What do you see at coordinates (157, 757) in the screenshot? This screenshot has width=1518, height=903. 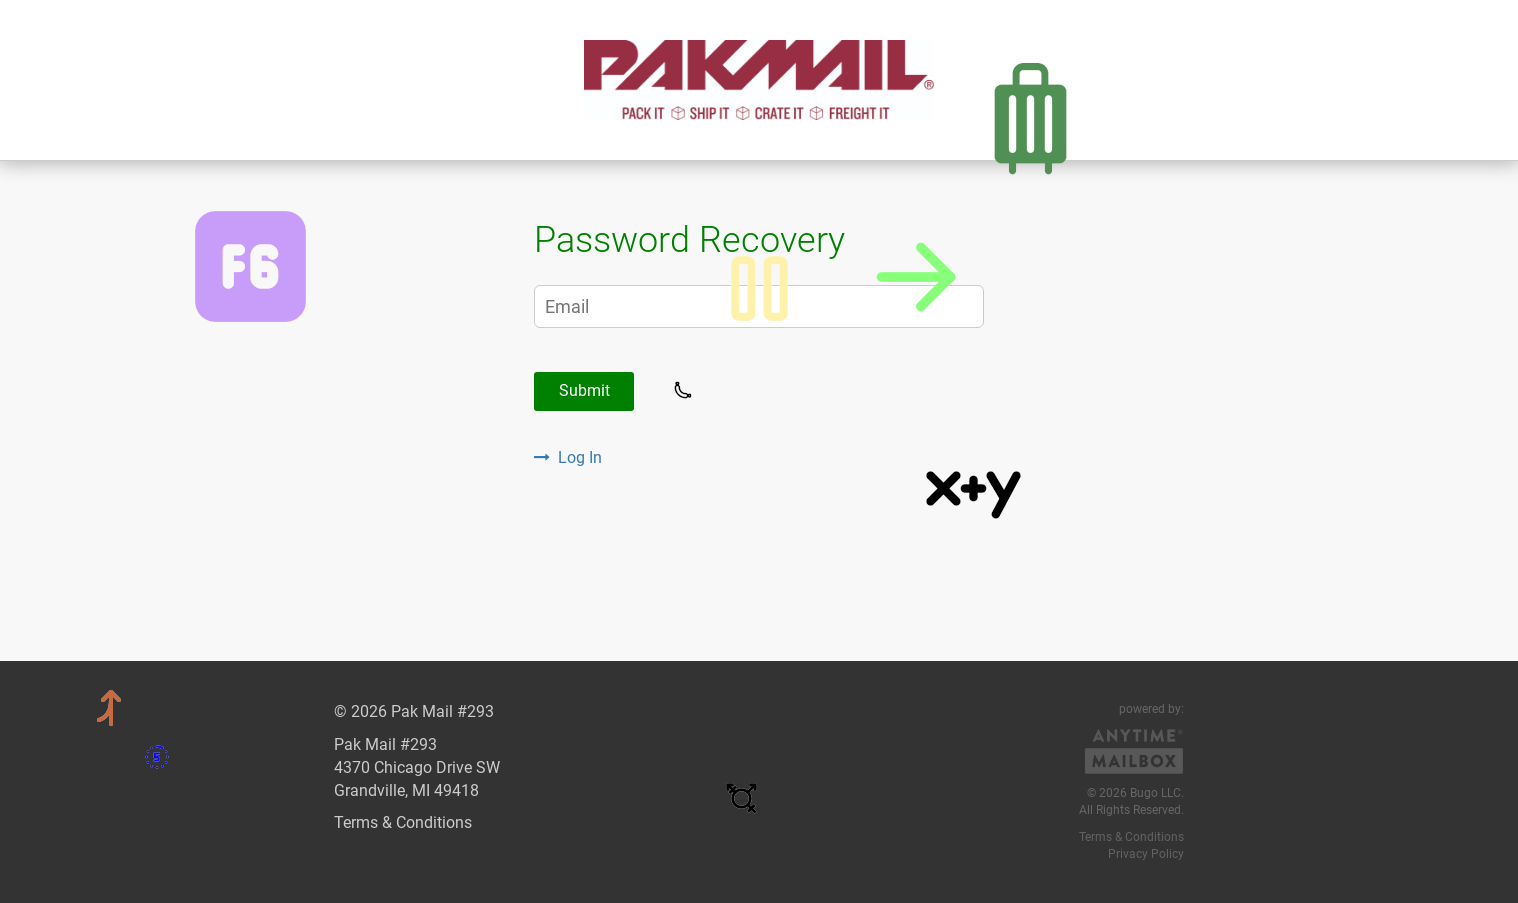 I see `set timer or countdown for 5 minutes` at bounding box center [157, 757].